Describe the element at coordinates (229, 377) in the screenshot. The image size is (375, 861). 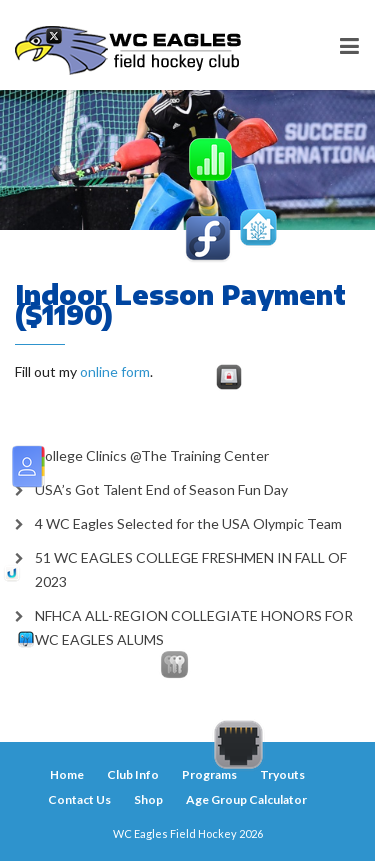
I see `access encryption and security settings` at that location.